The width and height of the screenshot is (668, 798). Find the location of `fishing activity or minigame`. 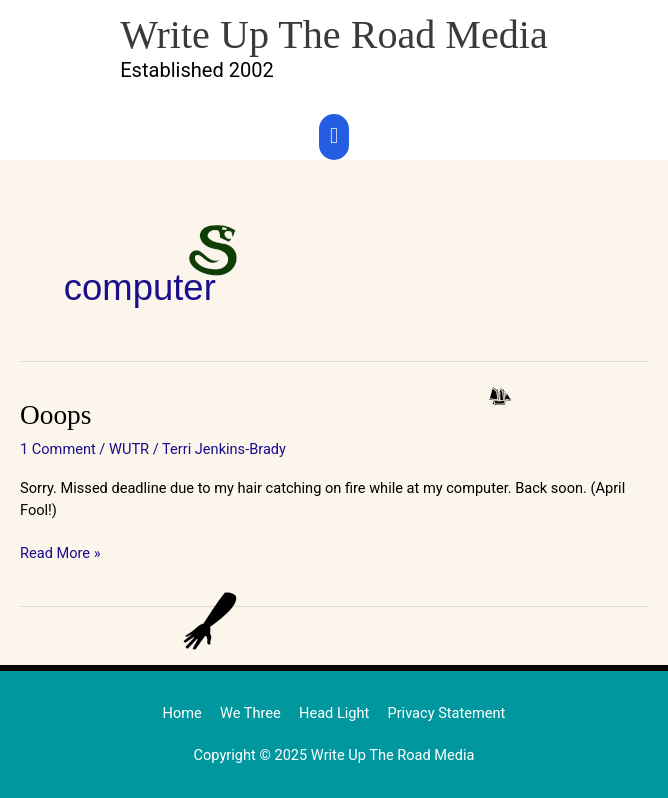

fishing activity or minigame is located at coordinates (500, 396).